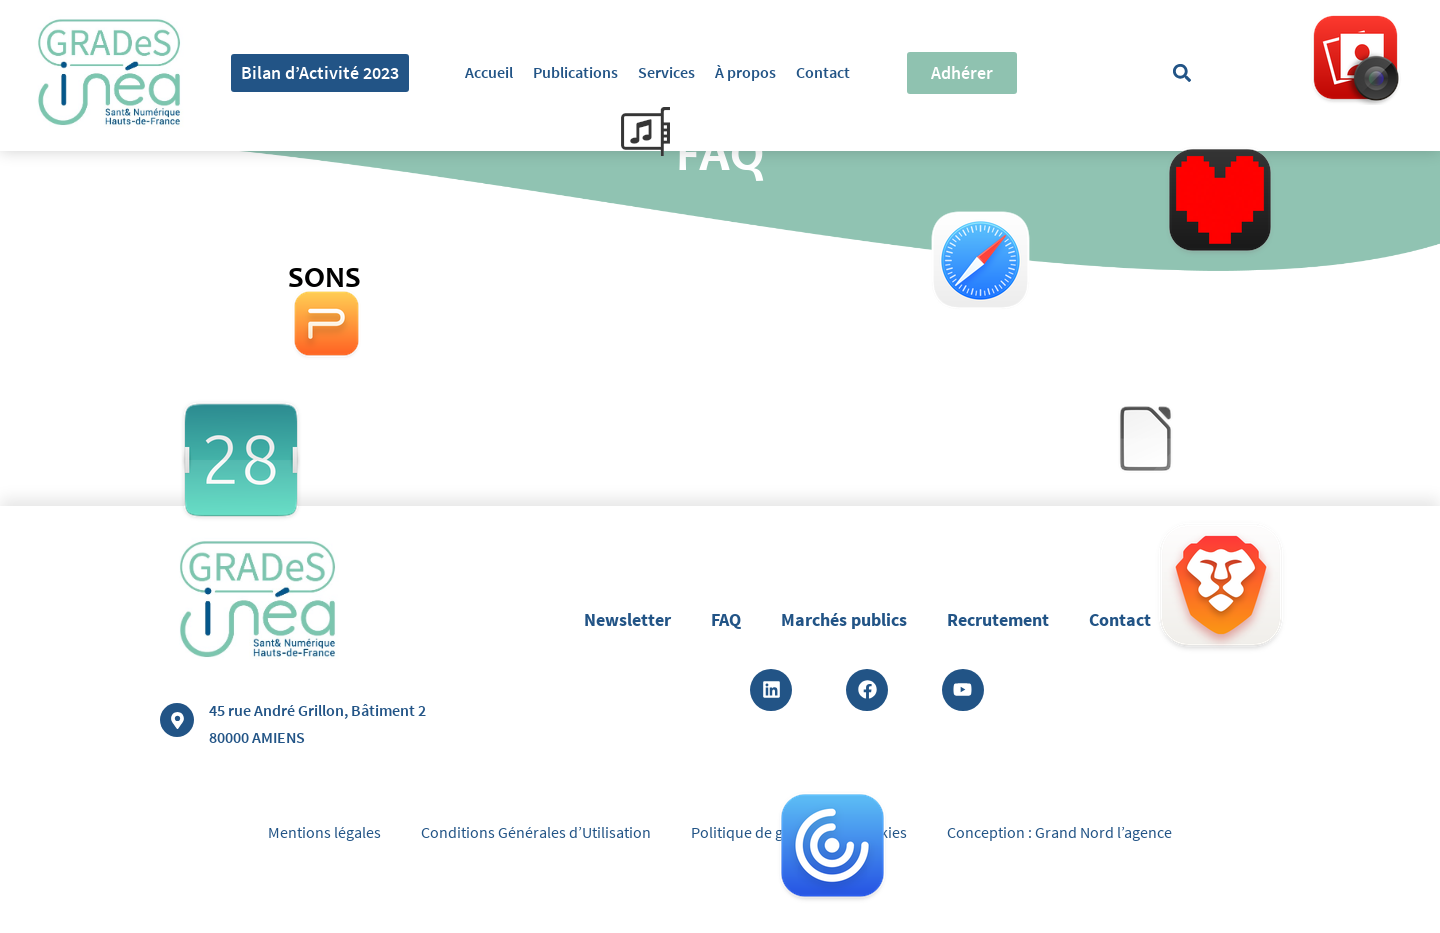 Image resolution: width=1440 pixels, height=933 pixels. I want to click on open citrix workspace app, so click(832, 845).